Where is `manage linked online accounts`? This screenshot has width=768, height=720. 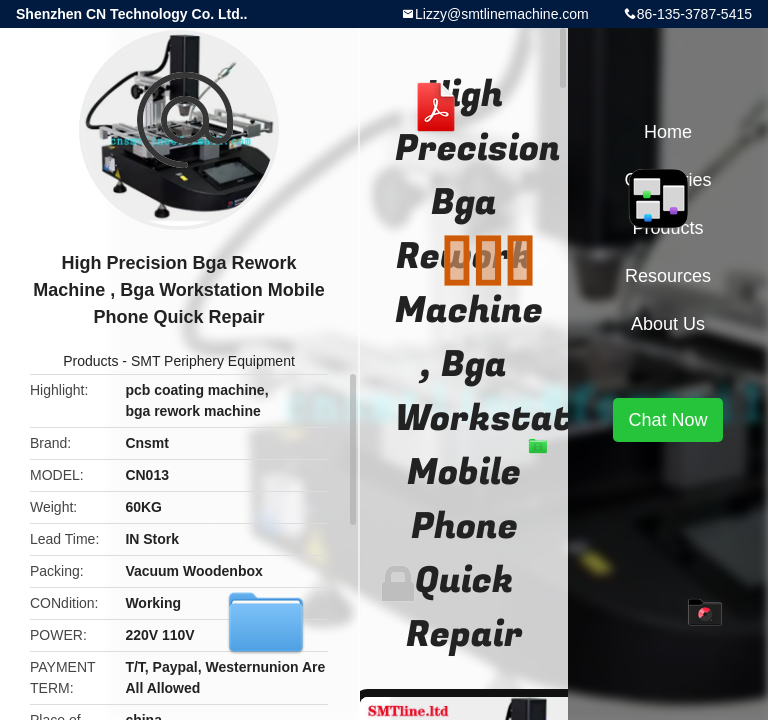 manage linked online accounts is located at coordinates (185, 120).